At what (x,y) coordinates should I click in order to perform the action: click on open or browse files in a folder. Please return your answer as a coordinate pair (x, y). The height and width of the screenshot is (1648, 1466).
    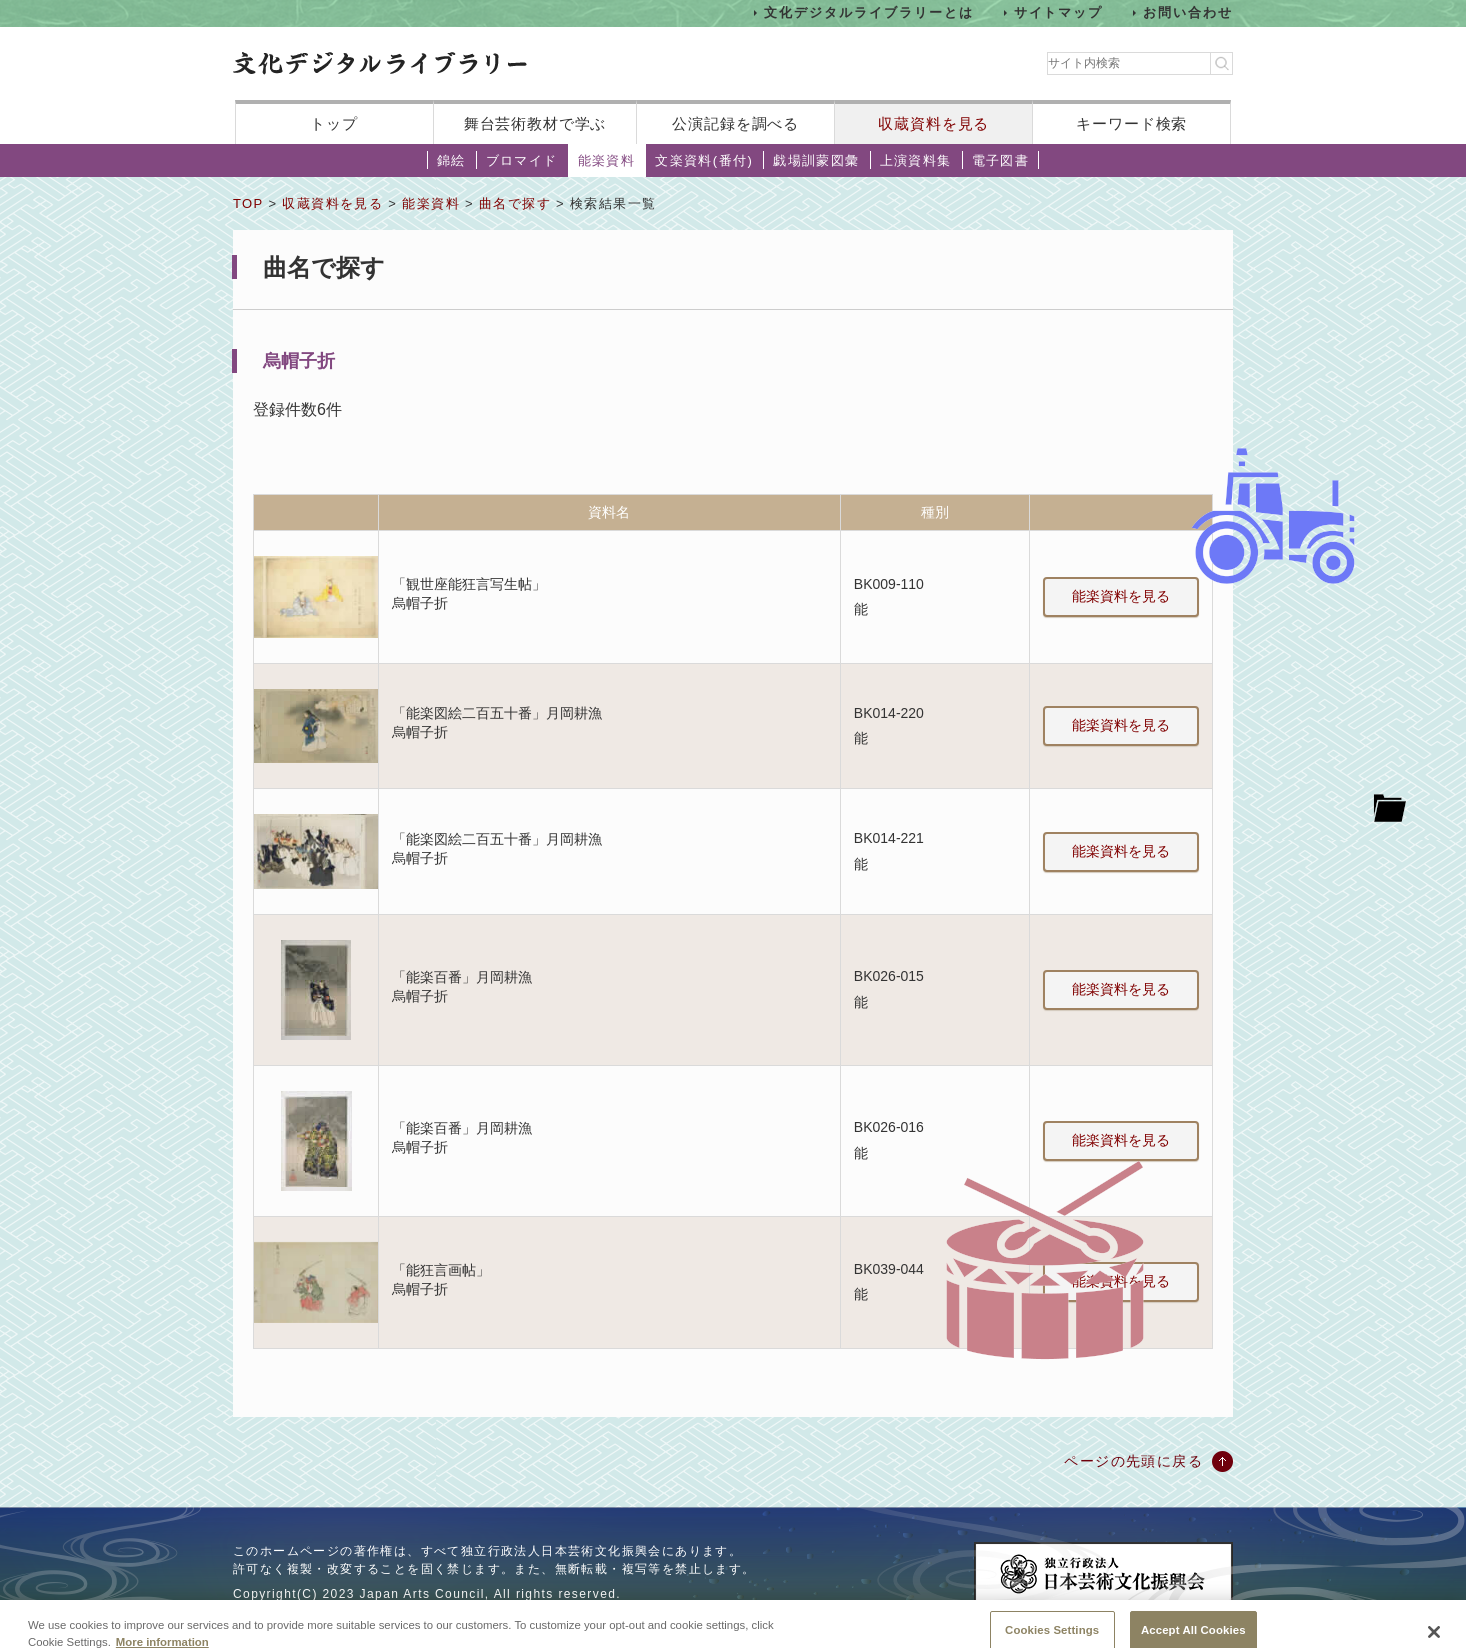
    Looking at the image, I should click on (1389, 807).